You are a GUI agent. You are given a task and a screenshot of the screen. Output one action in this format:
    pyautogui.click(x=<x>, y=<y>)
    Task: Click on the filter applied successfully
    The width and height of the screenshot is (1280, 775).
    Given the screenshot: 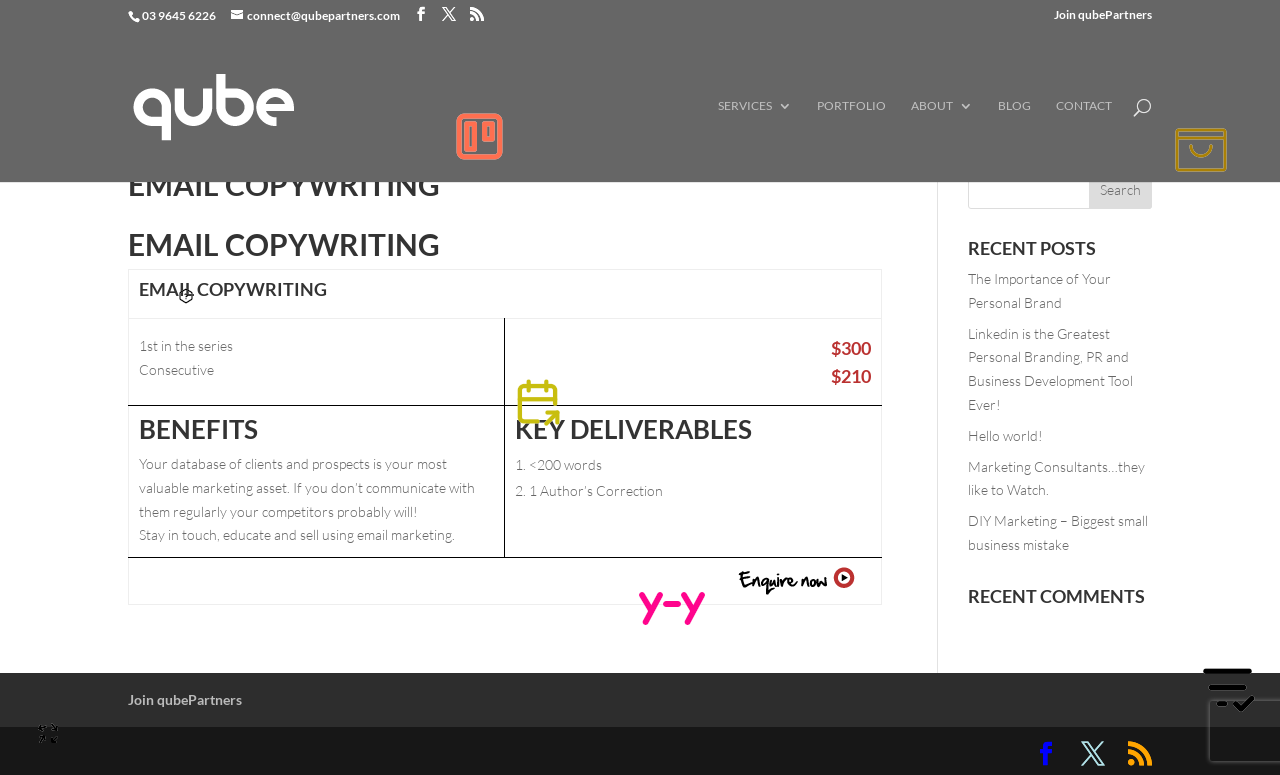 What is the action you would take?
    pyautogui.click(x=1227, y=687)
    